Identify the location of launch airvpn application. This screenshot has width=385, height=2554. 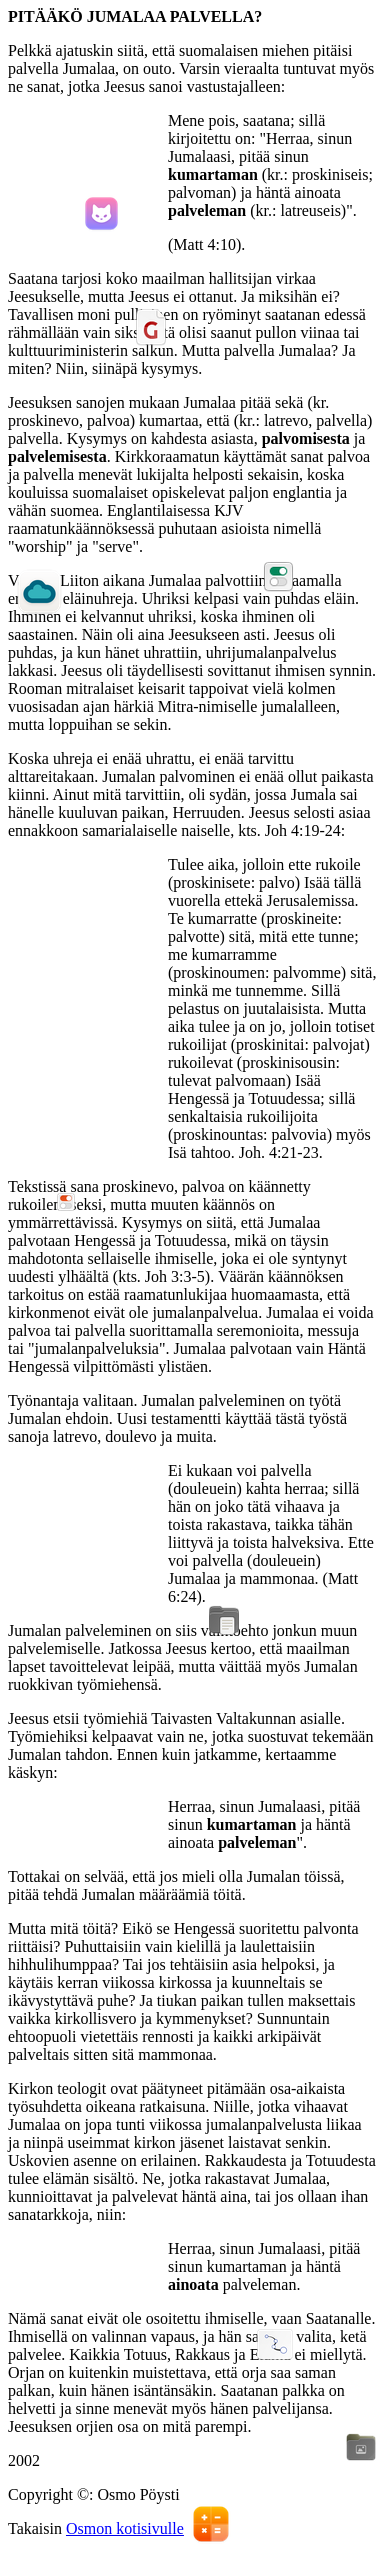
(39, 591).